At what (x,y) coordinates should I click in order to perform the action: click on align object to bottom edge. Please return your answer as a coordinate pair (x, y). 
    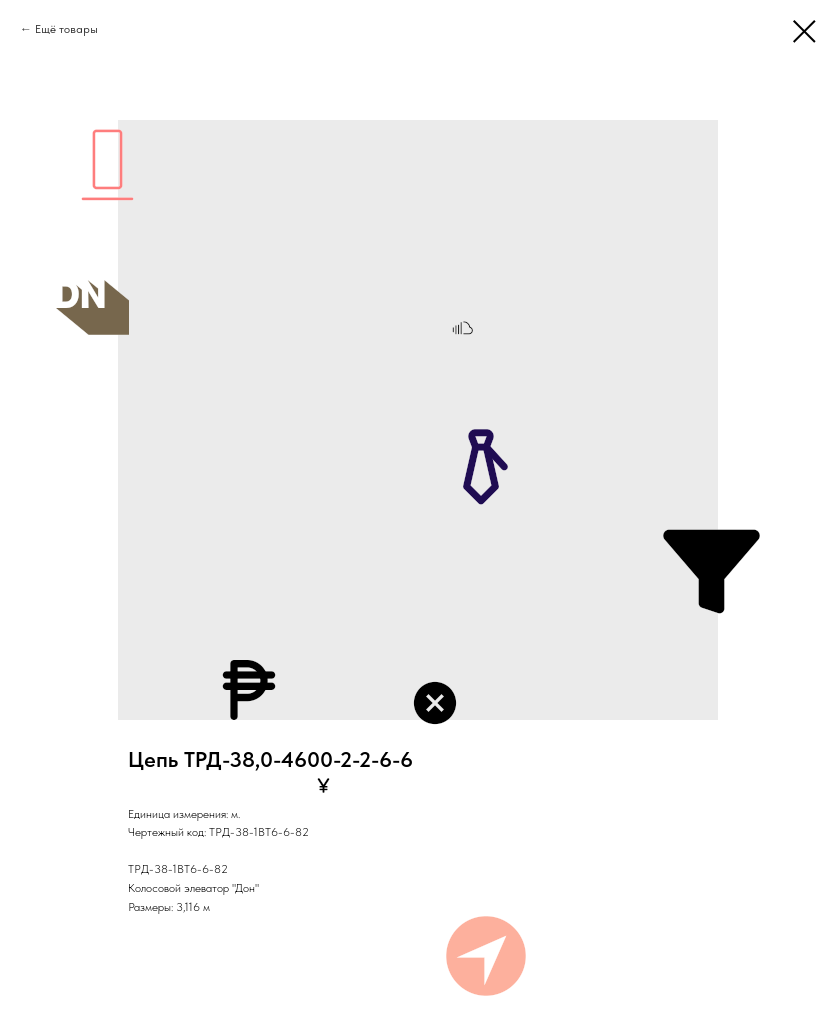
    Looking at the image, I should click on (107, 163).